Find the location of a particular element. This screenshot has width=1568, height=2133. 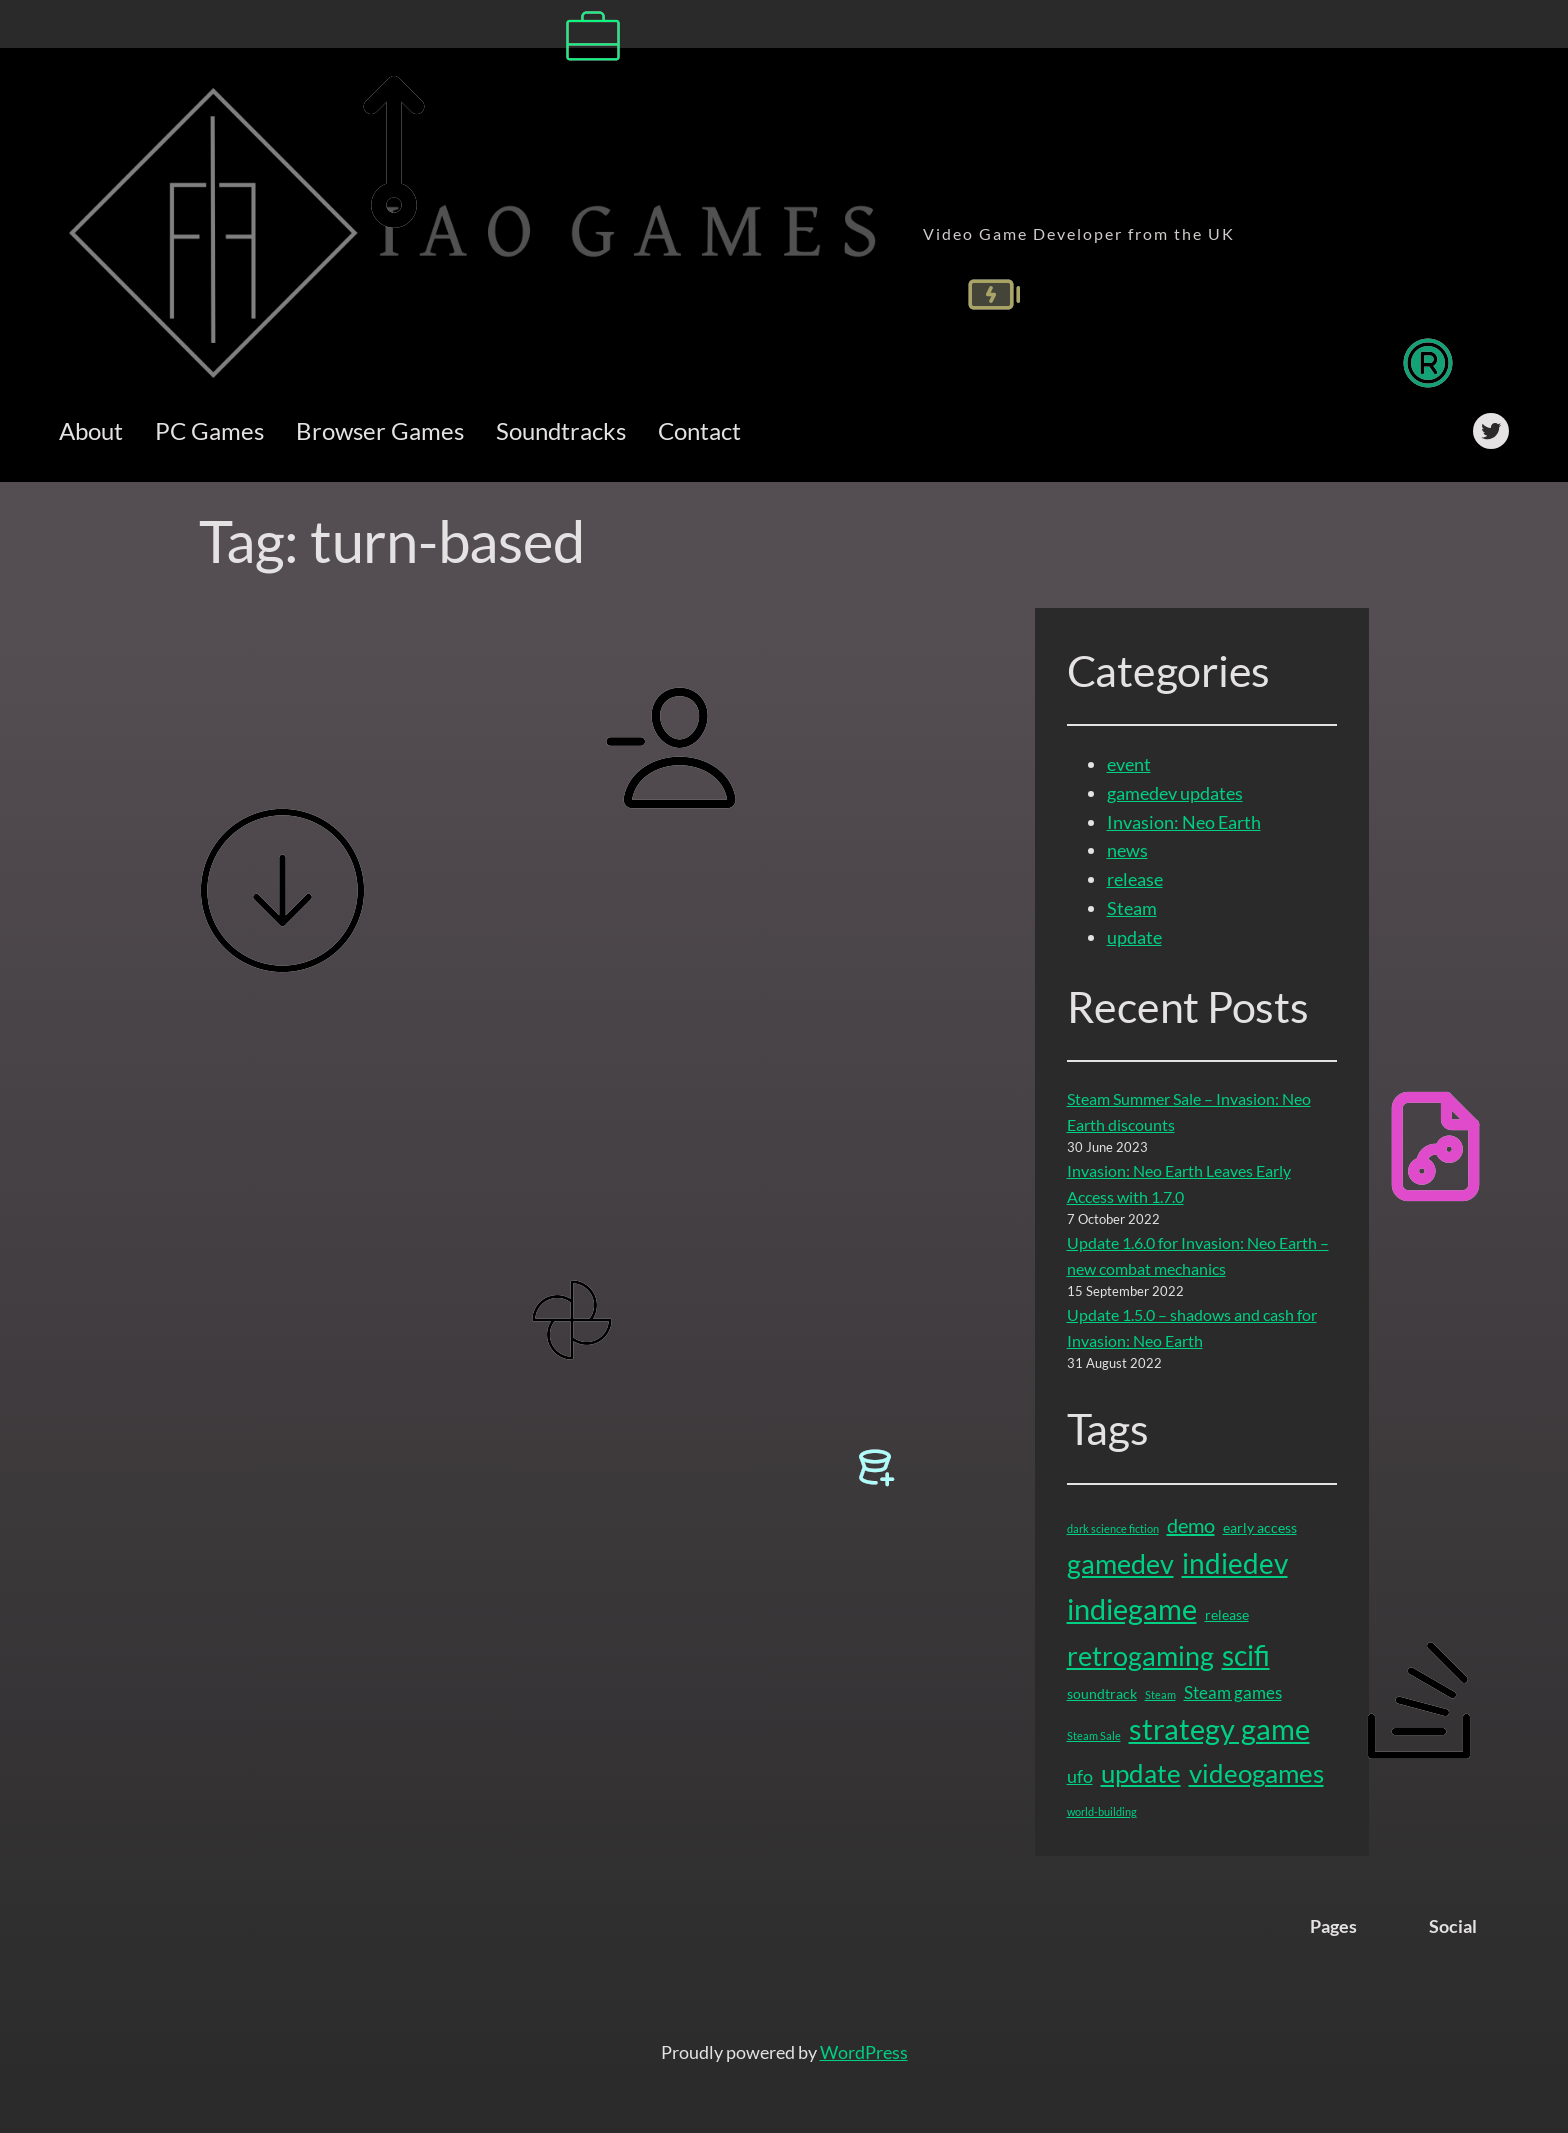

access travel or trip details is located at coordinates (593, 38).